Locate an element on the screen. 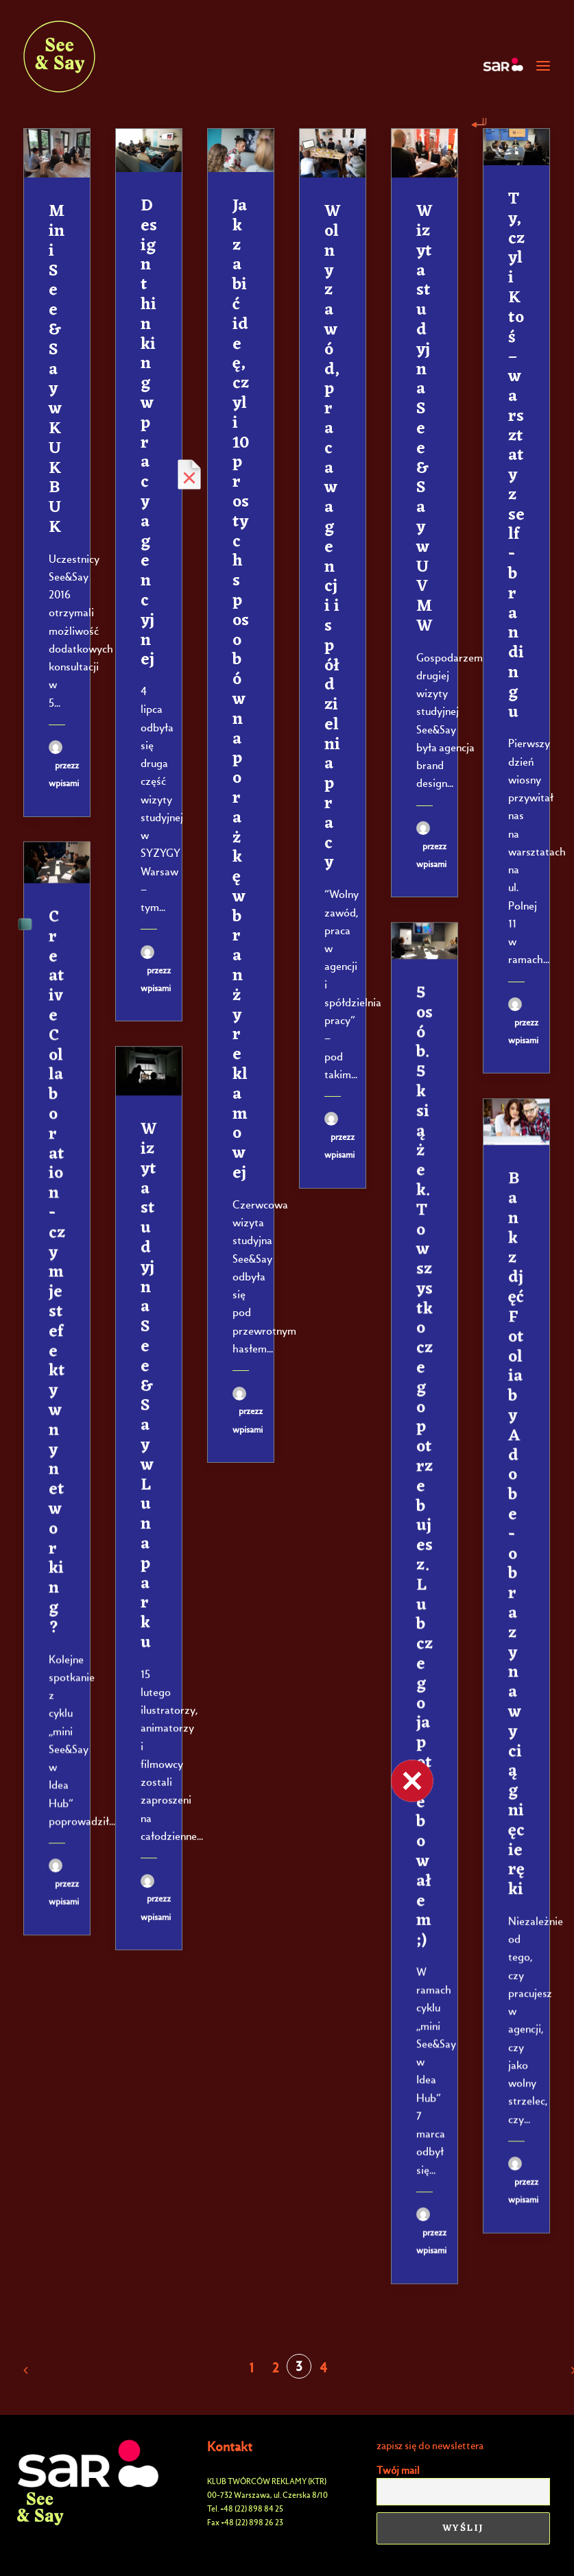 This screenshot has width=574, height=2576. reply to all recipients of an email is located at coordinates (479, 123).